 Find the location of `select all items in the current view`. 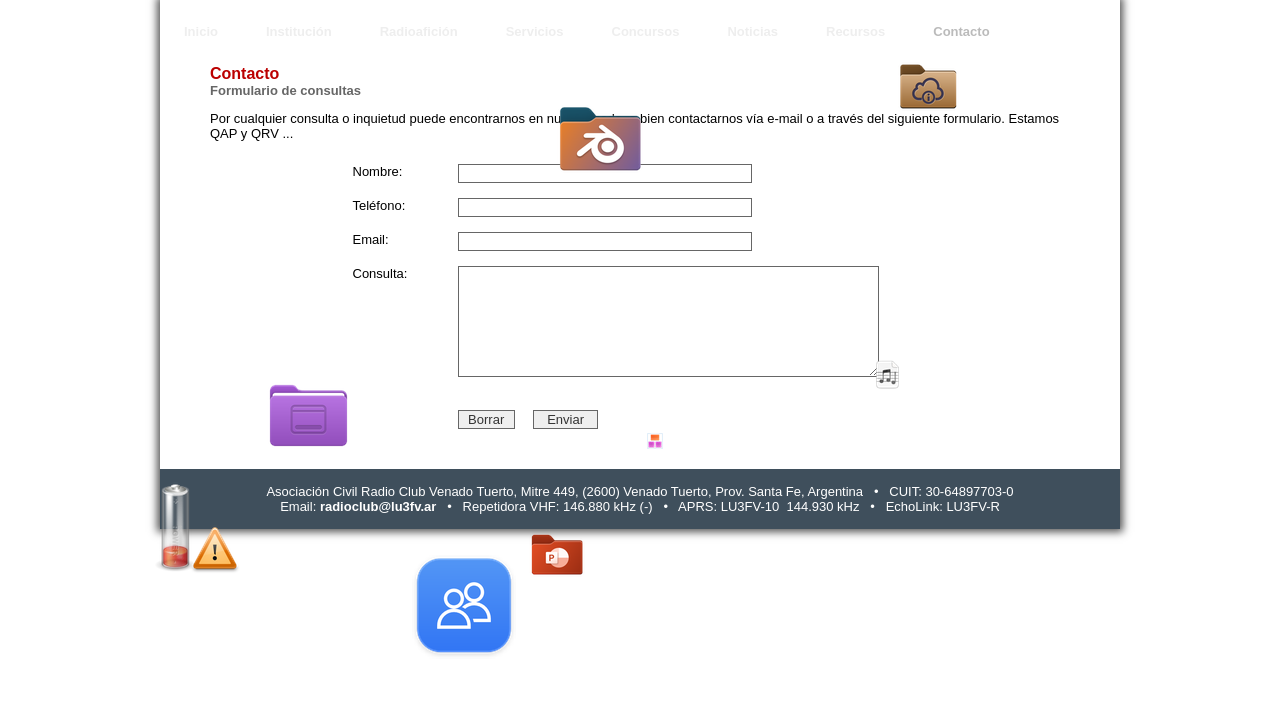

select all items in the current view is located at coordinates (655, 441).